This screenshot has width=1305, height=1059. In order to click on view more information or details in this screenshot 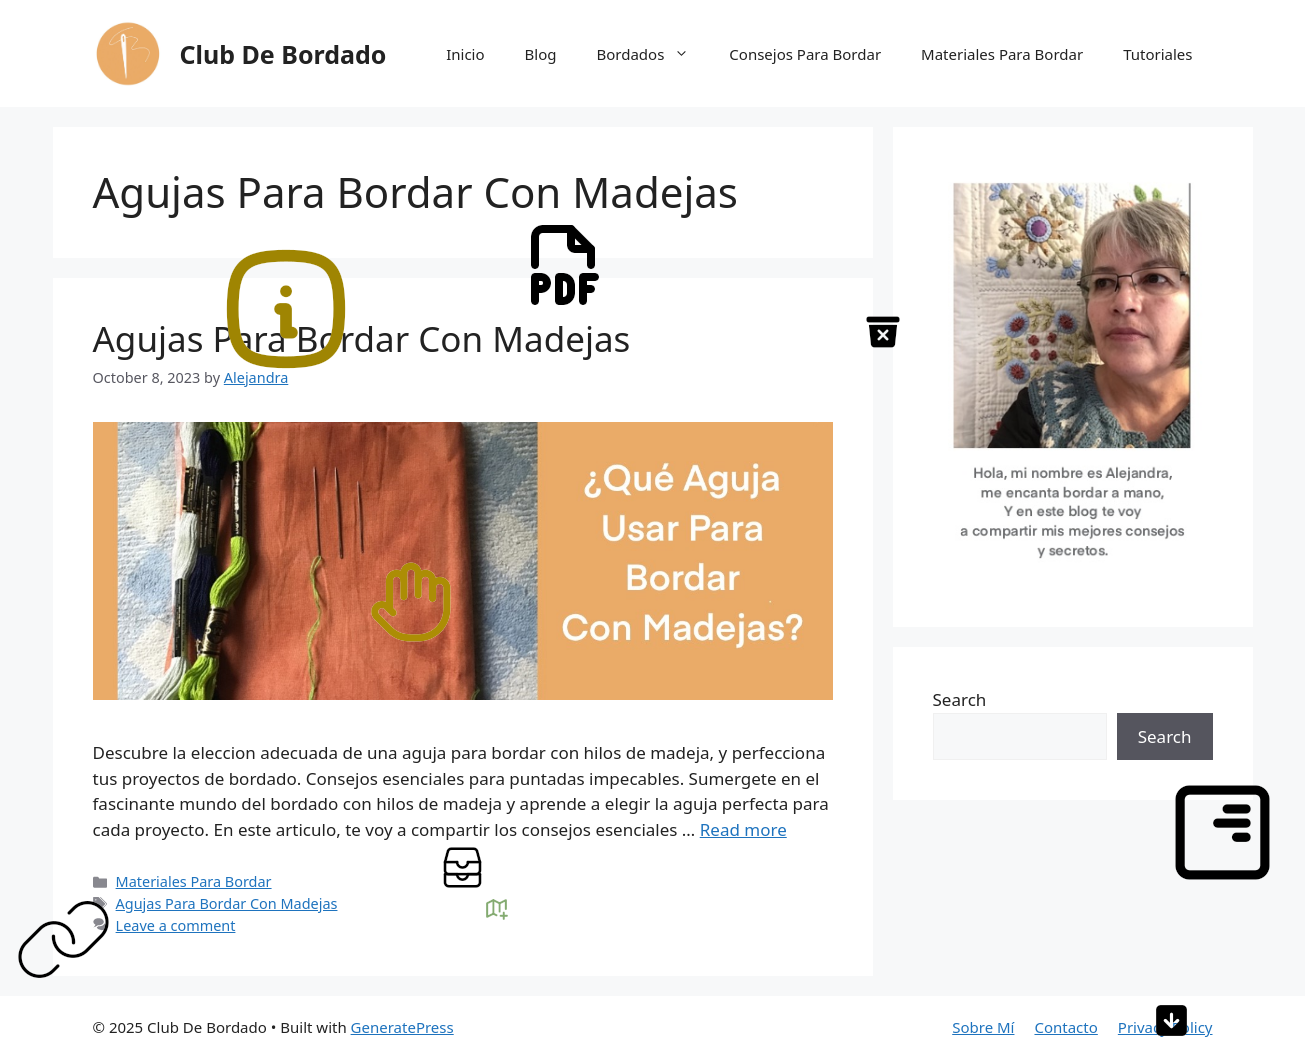, I will do `click(286, 309)`.